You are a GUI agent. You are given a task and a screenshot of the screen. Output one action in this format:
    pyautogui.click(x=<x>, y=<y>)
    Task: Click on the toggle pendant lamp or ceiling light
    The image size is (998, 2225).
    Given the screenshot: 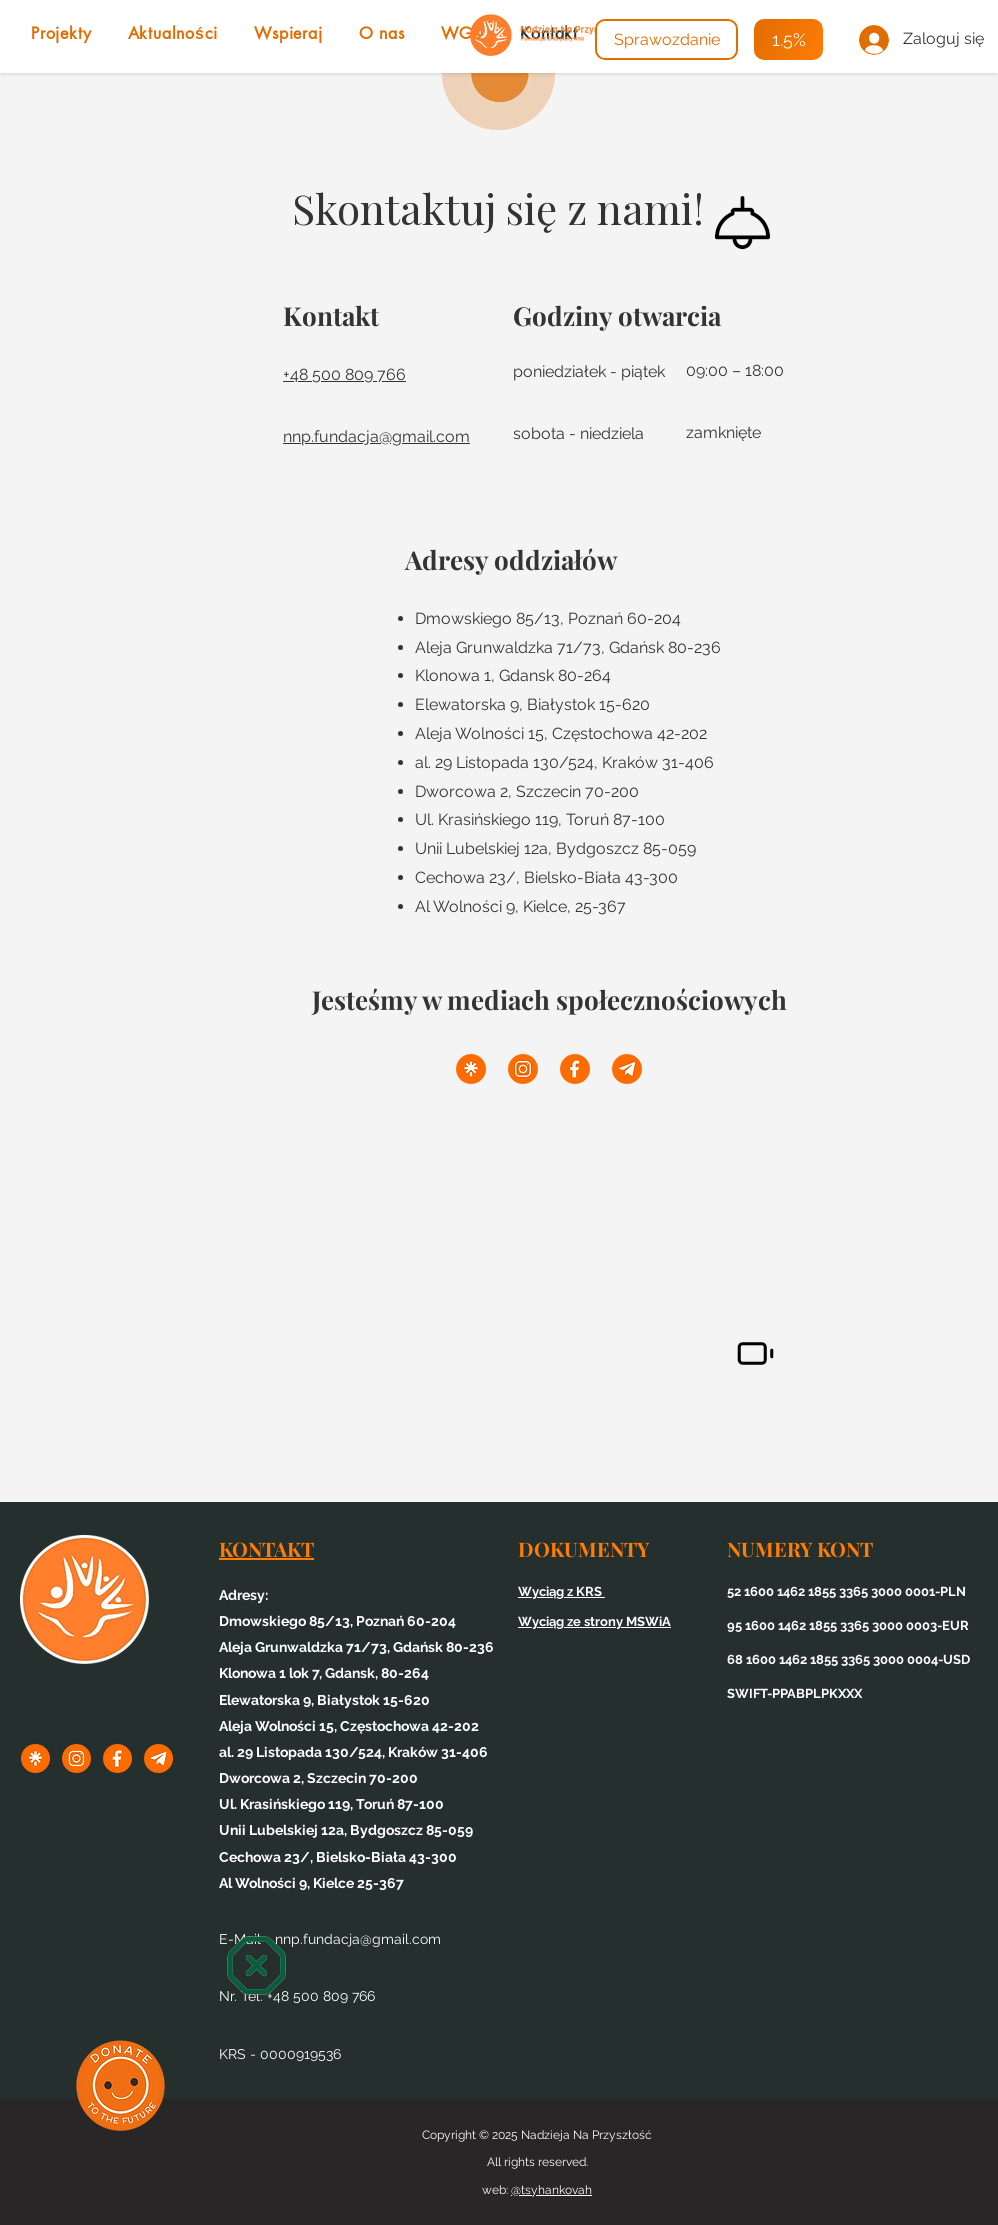 What is the action you would take?
    pyautogui.click(x=742, y=225)
    